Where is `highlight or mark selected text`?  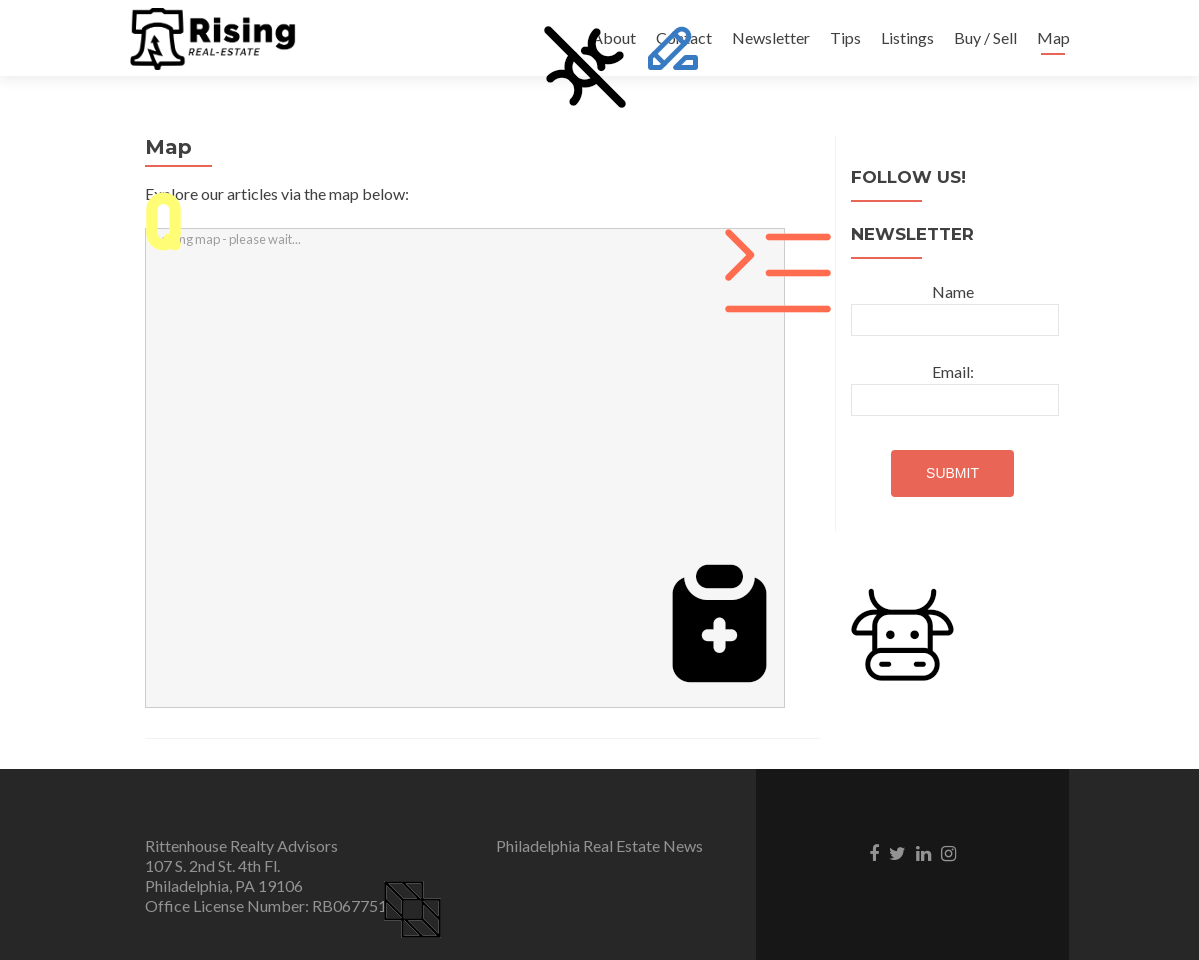
highlight or mark selected text is located at coordinates (673, 50).